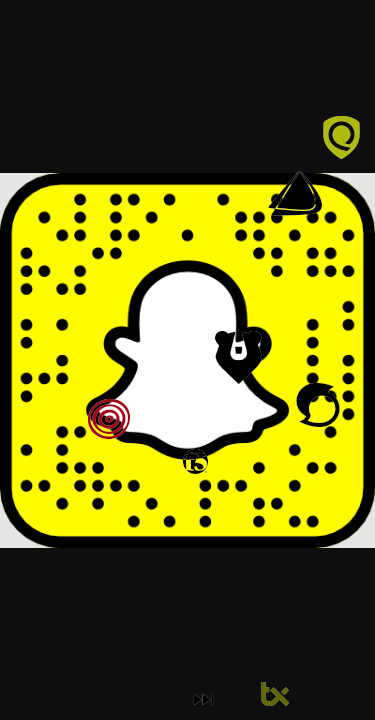 The image size is (375, 720). What do you see at coordinates (238, 357) in the screenshot?
I see `open the Uptime Kuma monitoring dashboard` at bounding box center [238, 357].